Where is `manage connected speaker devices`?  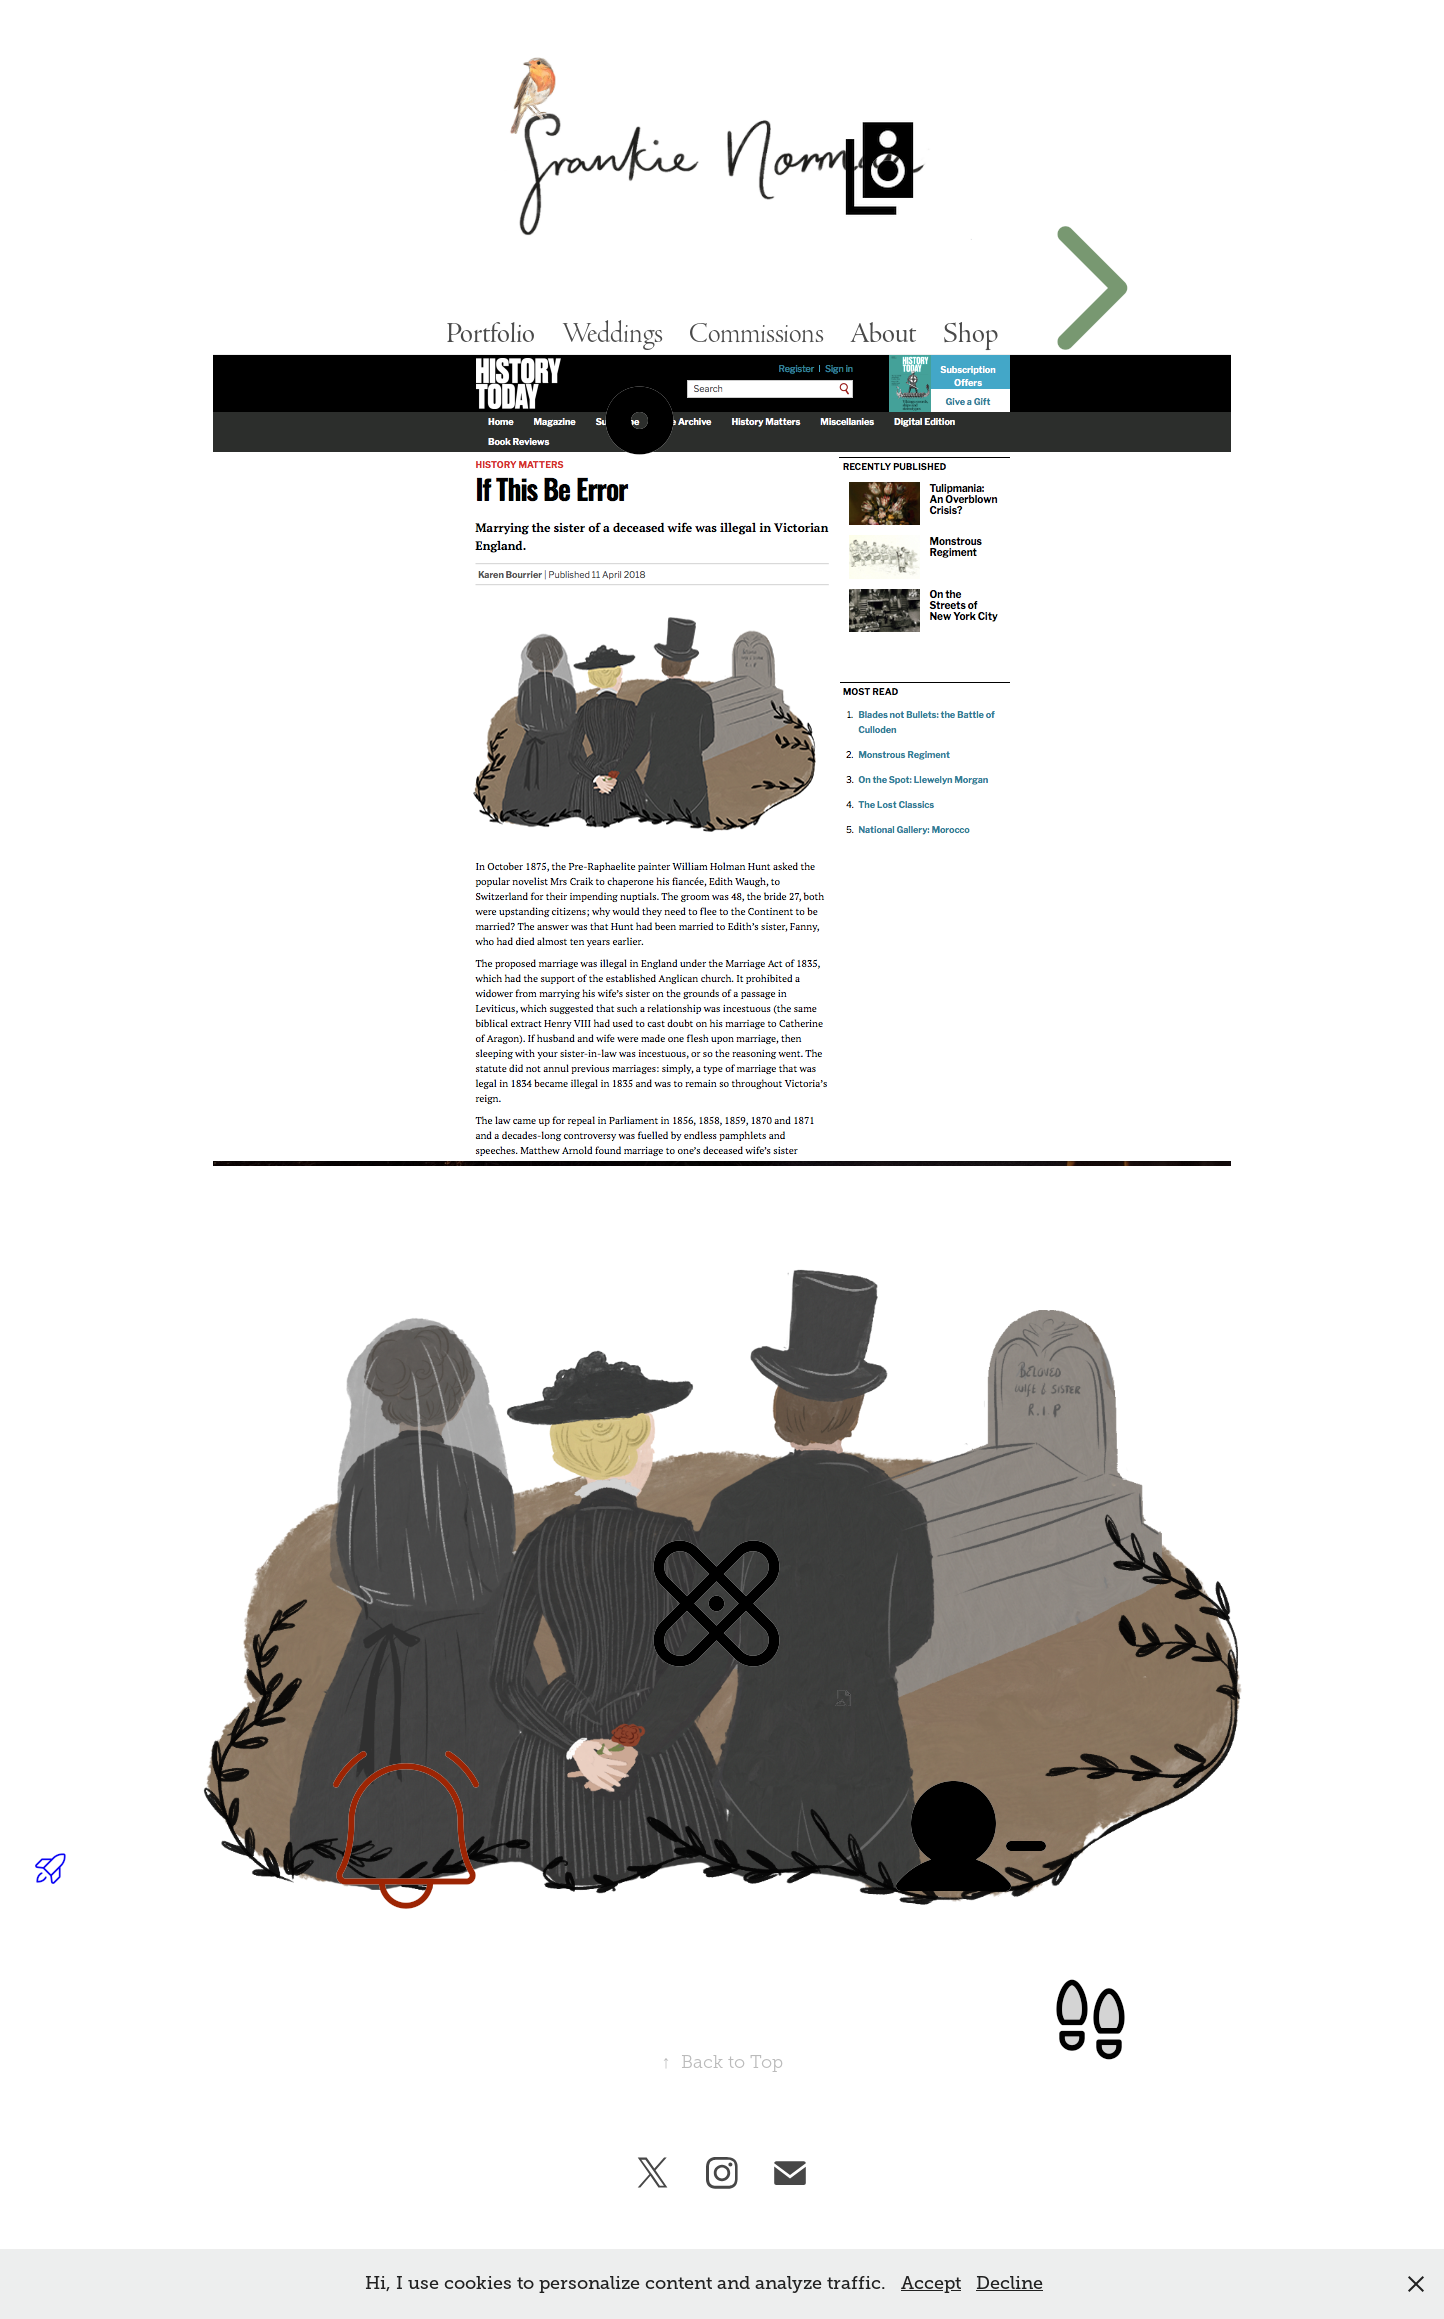
manage connected speaker devices is located at coordinates (879, 168).